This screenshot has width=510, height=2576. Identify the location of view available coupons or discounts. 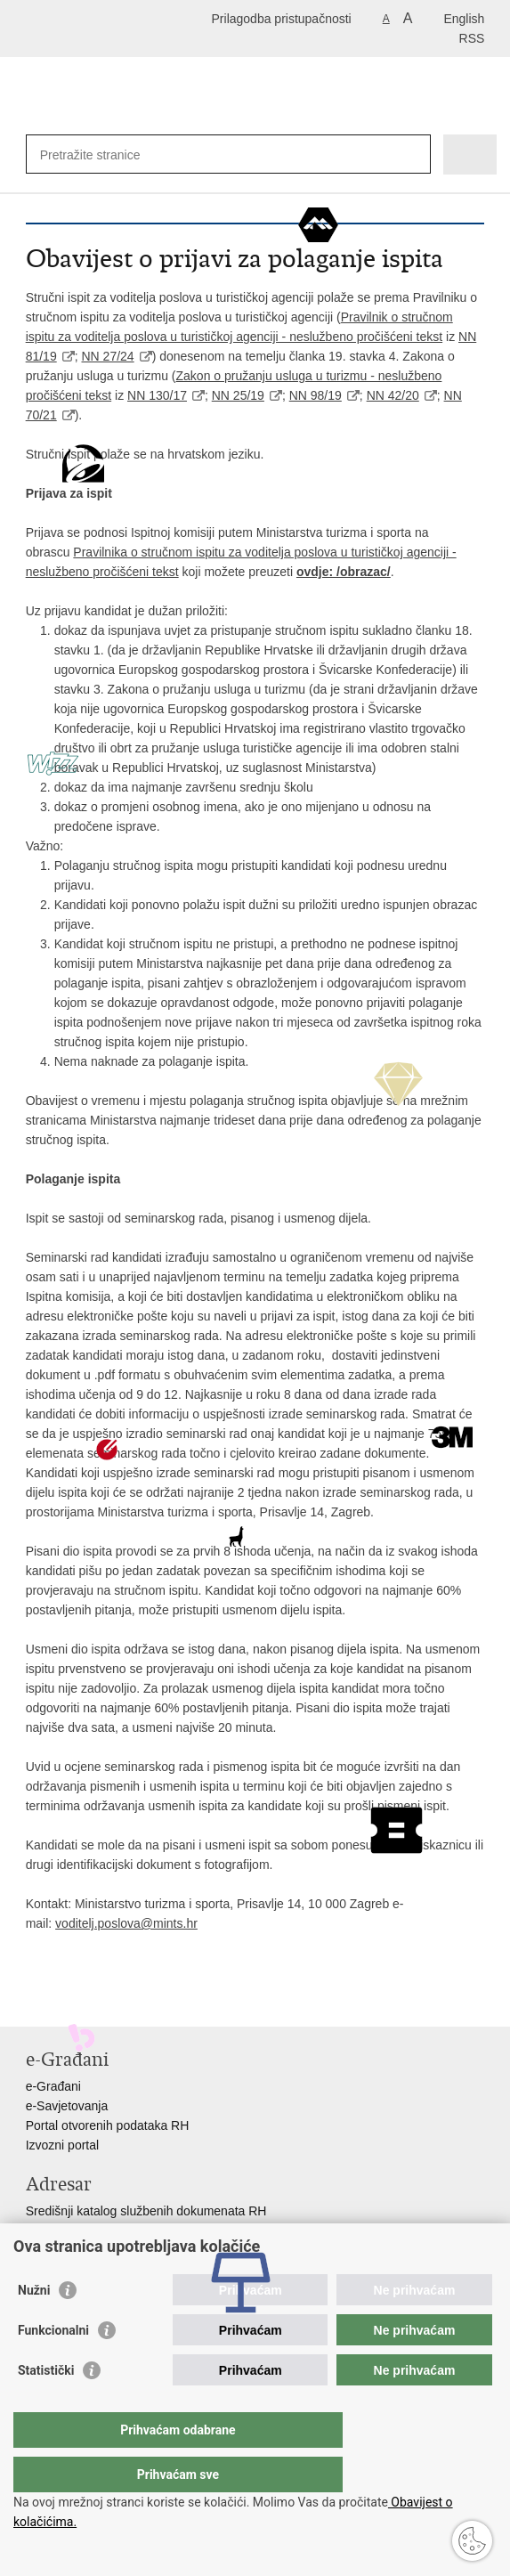
(396, 1830).